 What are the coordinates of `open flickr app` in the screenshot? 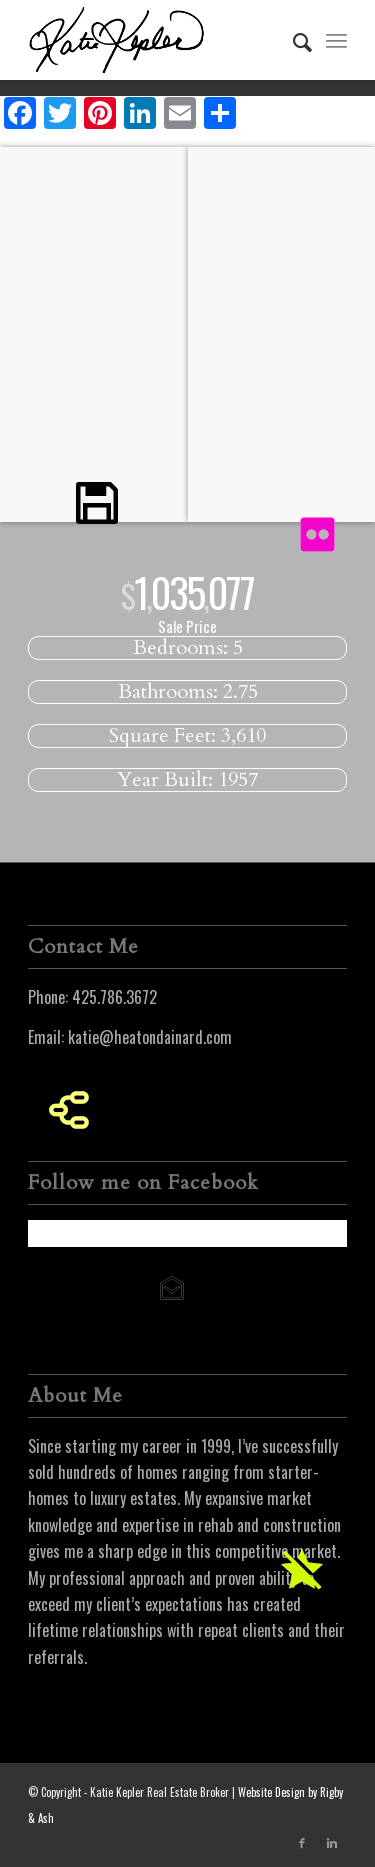 It's located at (317, 534).